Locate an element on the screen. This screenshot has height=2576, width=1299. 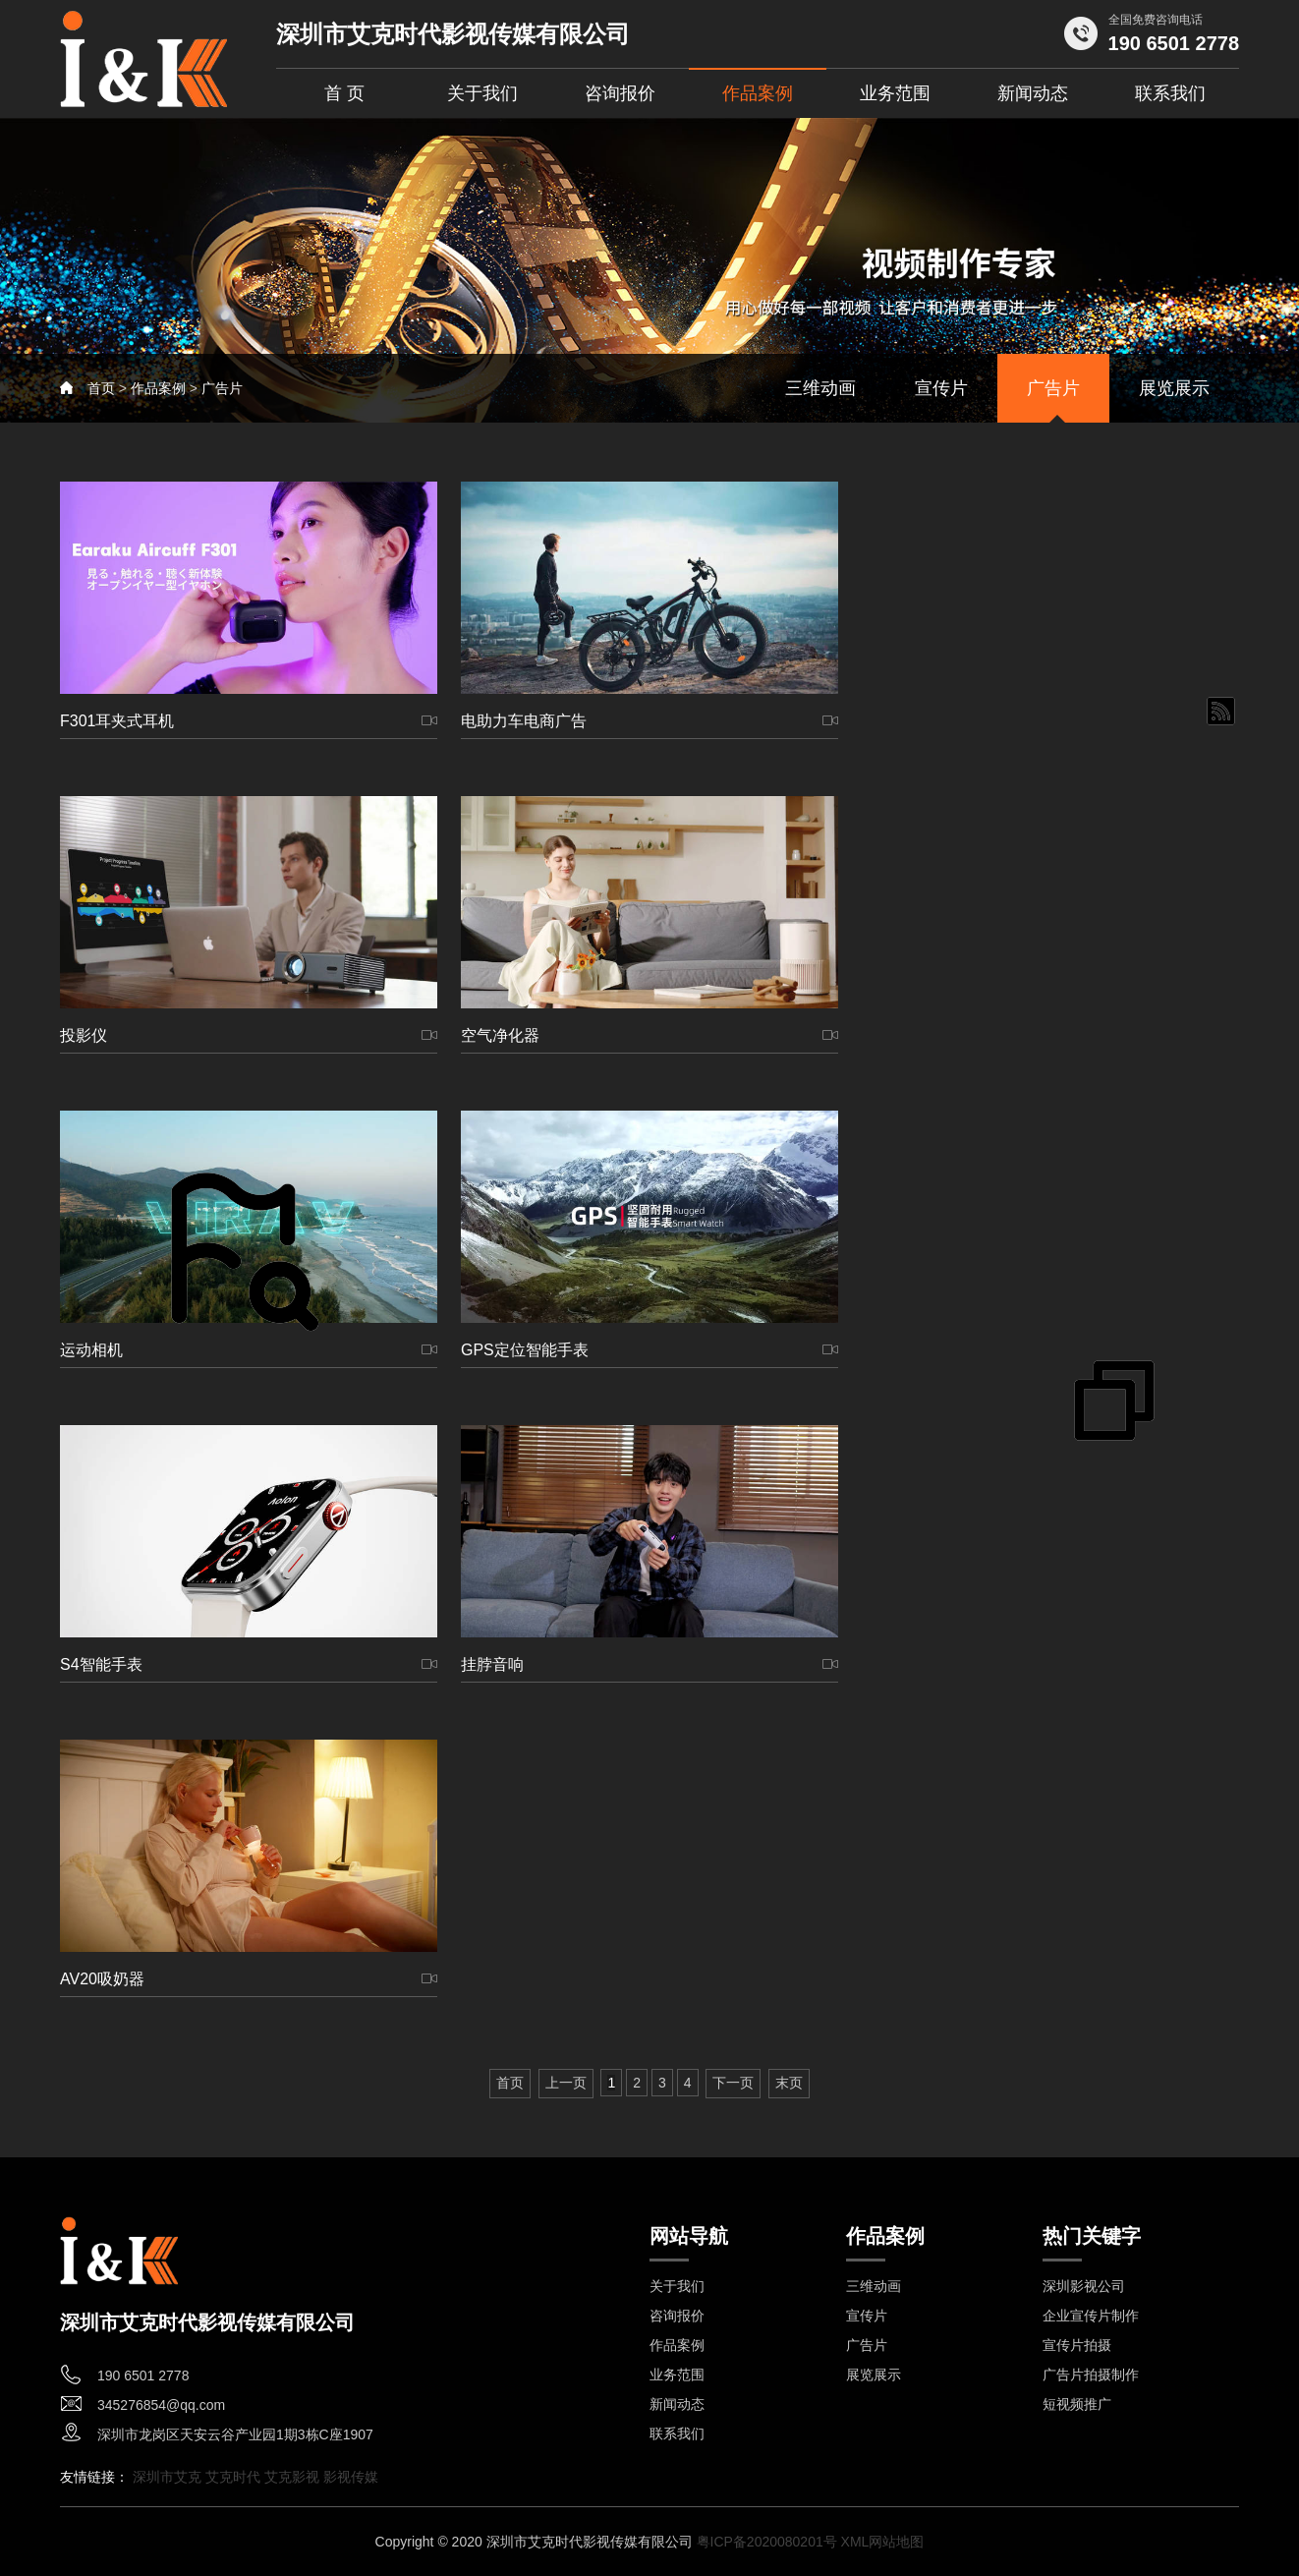
subscribe to RSS feed is located at coordinates (1220, 711).